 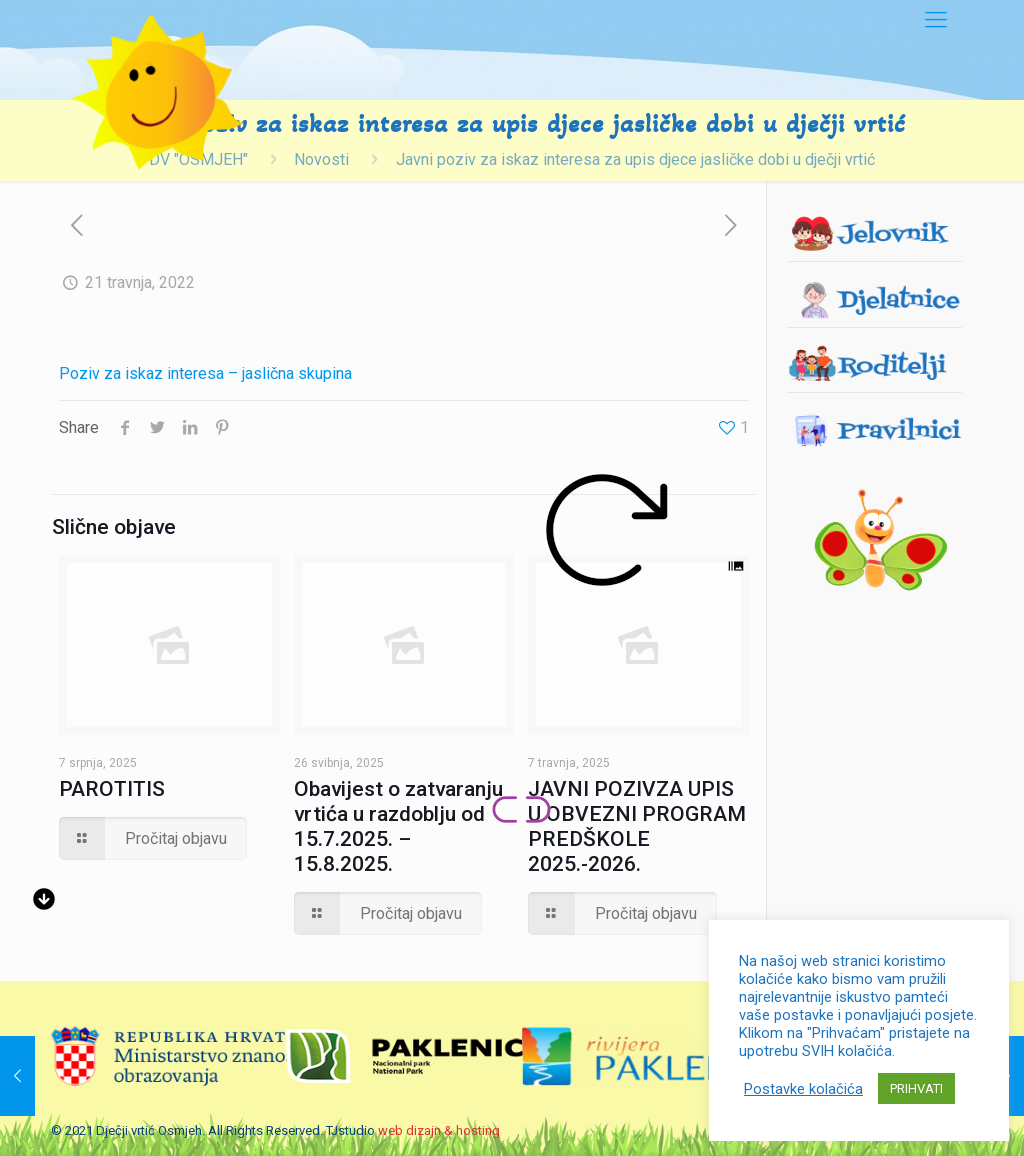 What do you see at coordinates (521, 809) in the screenshot?
I see `unlink or break a connected item` at bounding box center [521, 809].